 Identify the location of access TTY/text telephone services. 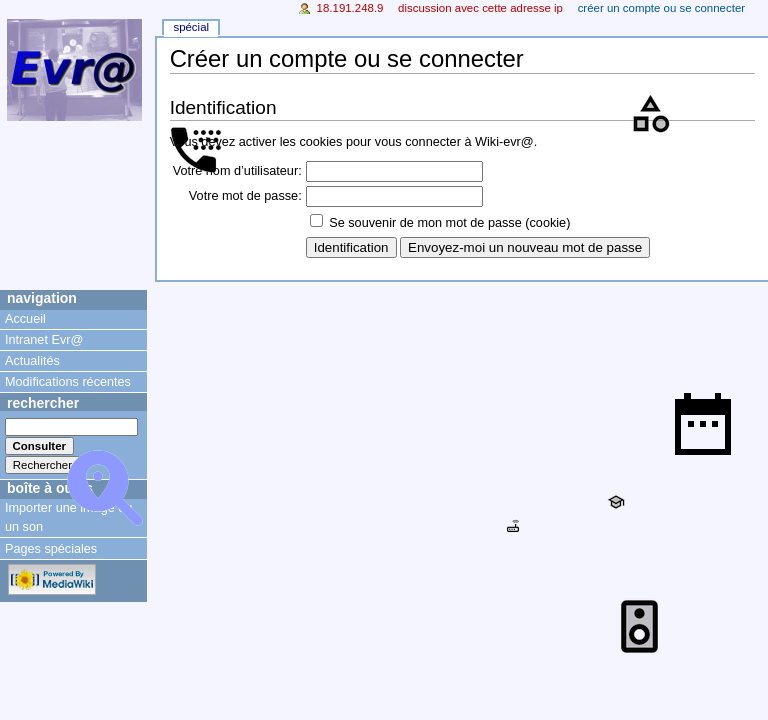
(196, 150).